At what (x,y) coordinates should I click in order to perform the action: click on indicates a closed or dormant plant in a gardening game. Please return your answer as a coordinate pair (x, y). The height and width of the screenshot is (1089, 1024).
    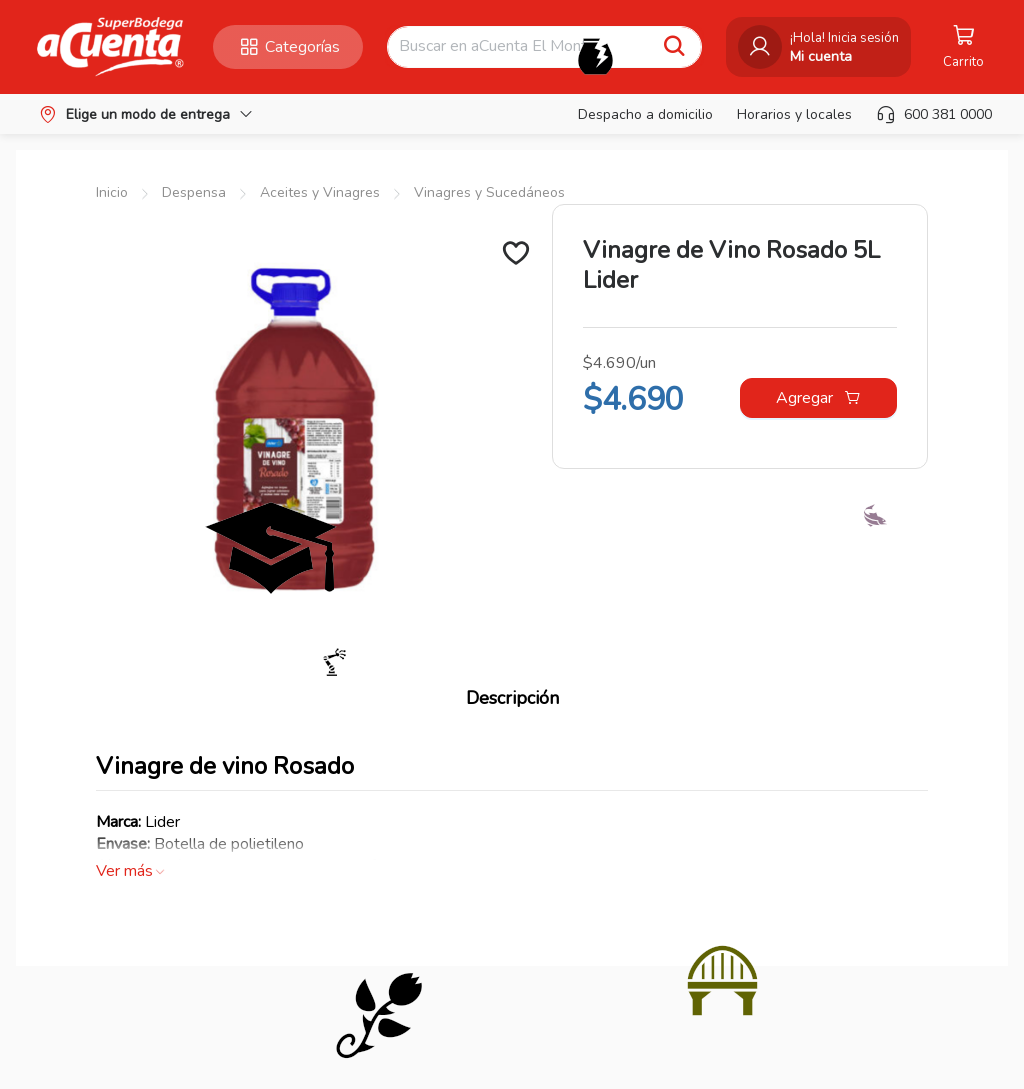
    Looking at the image, I should click on (379, 1016).